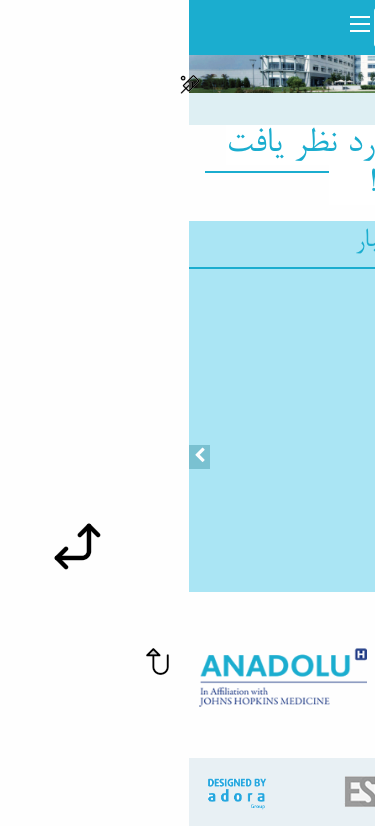 The image size is (375, 826). What do you see at coordinates (77, 546) in the screenshot?
I see `move content to upper left corner` at bounding box center [77, 546].